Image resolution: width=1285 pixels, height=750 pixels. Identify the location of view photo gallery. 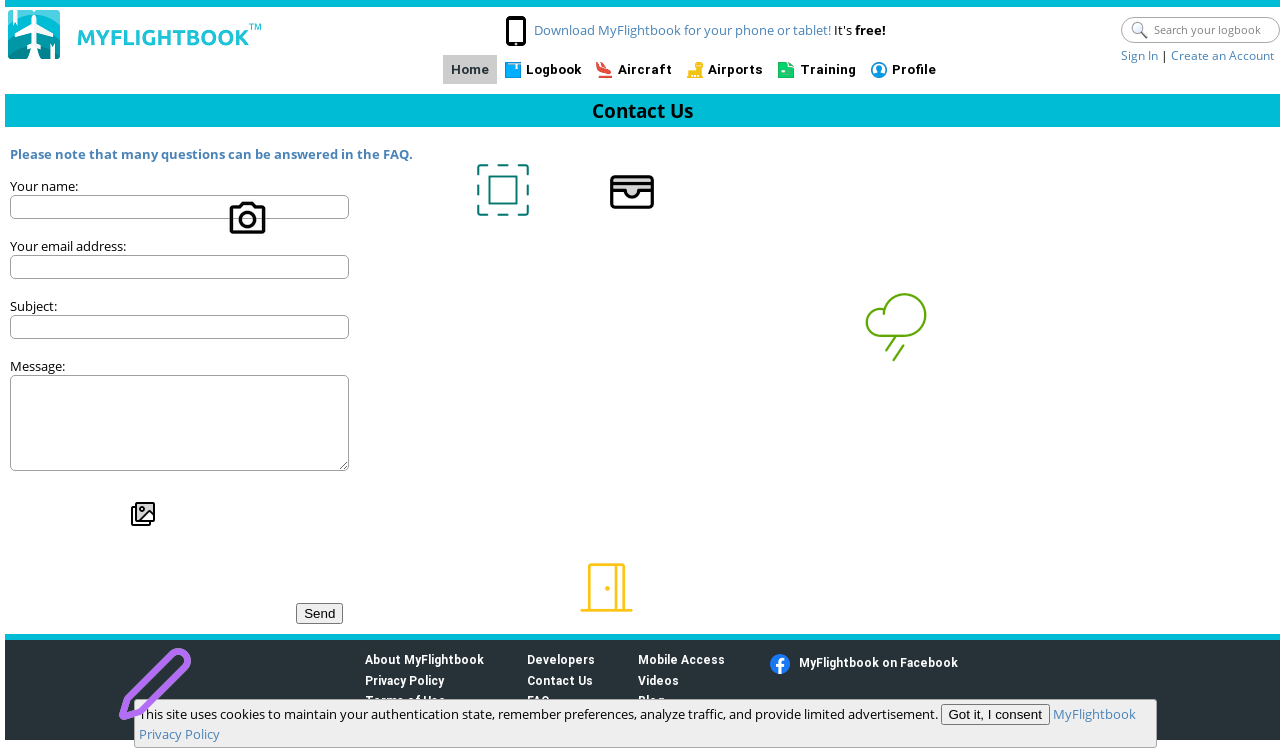
(143, 514).